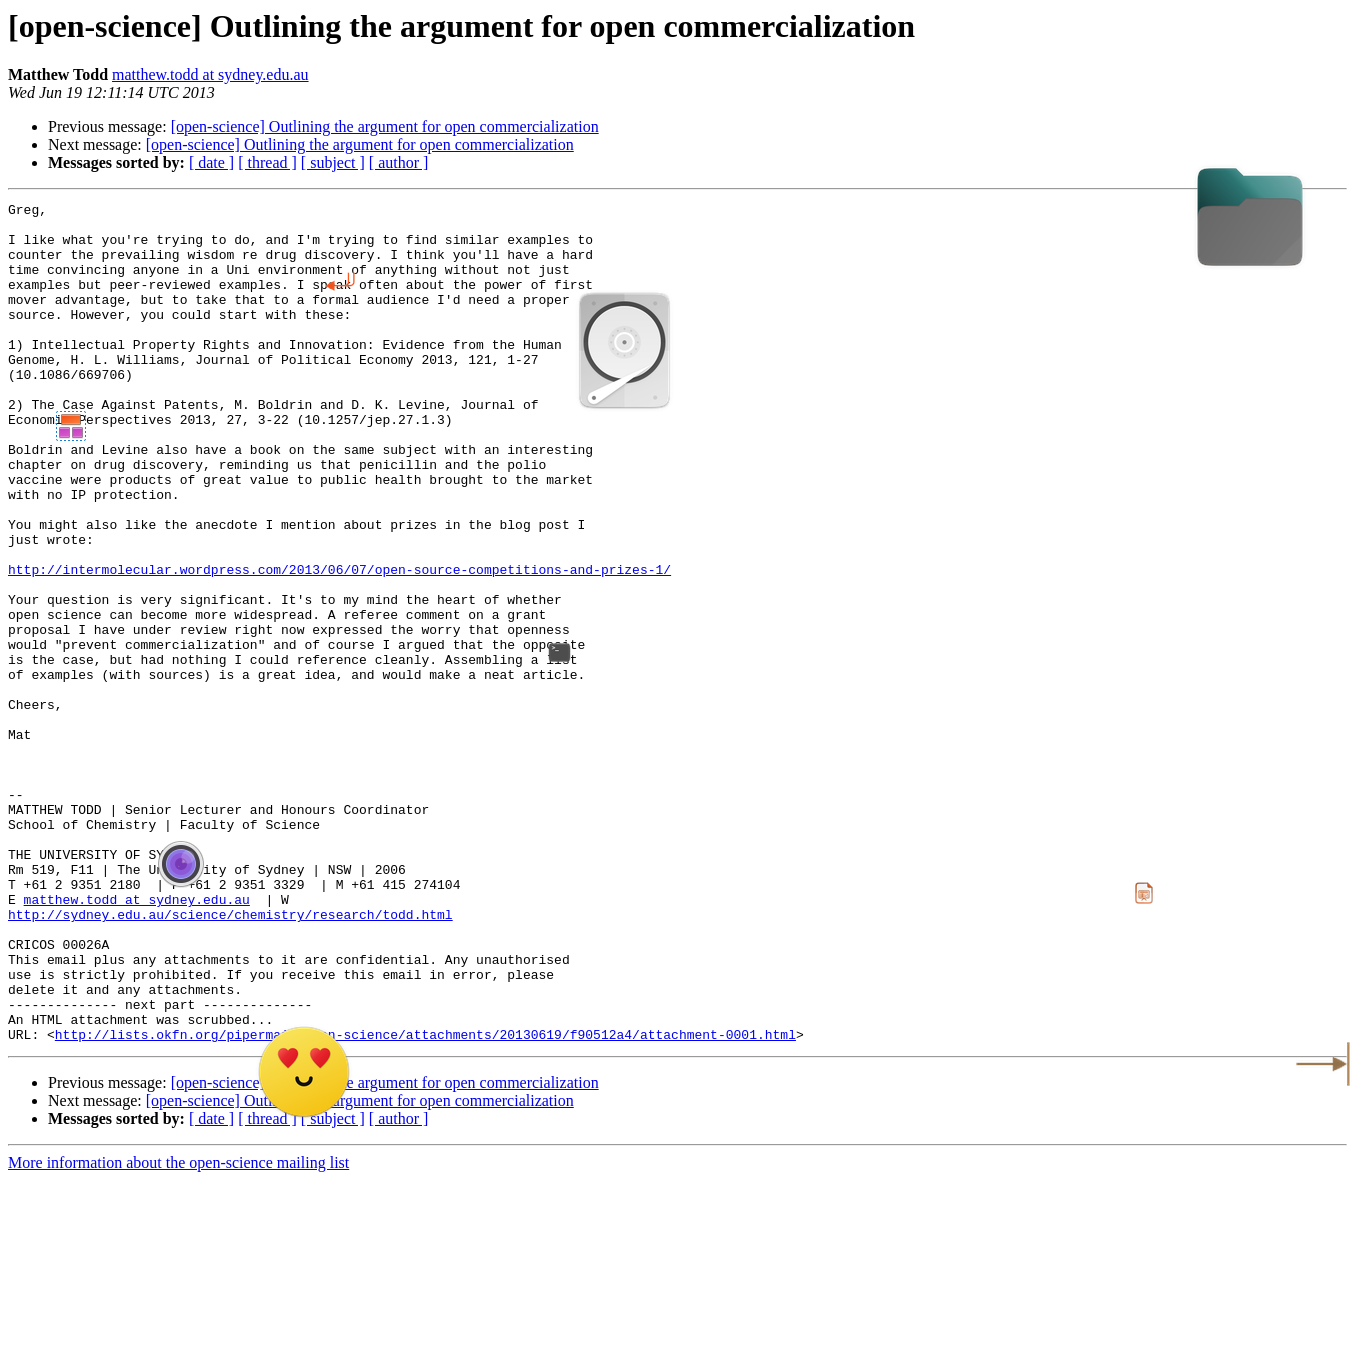 The width and height of the screenshot is (1355, 1348). What do you see at coordinates (559, 652) in the screenshot?
I see `open the terminal application` at bounding box center [559, 652].